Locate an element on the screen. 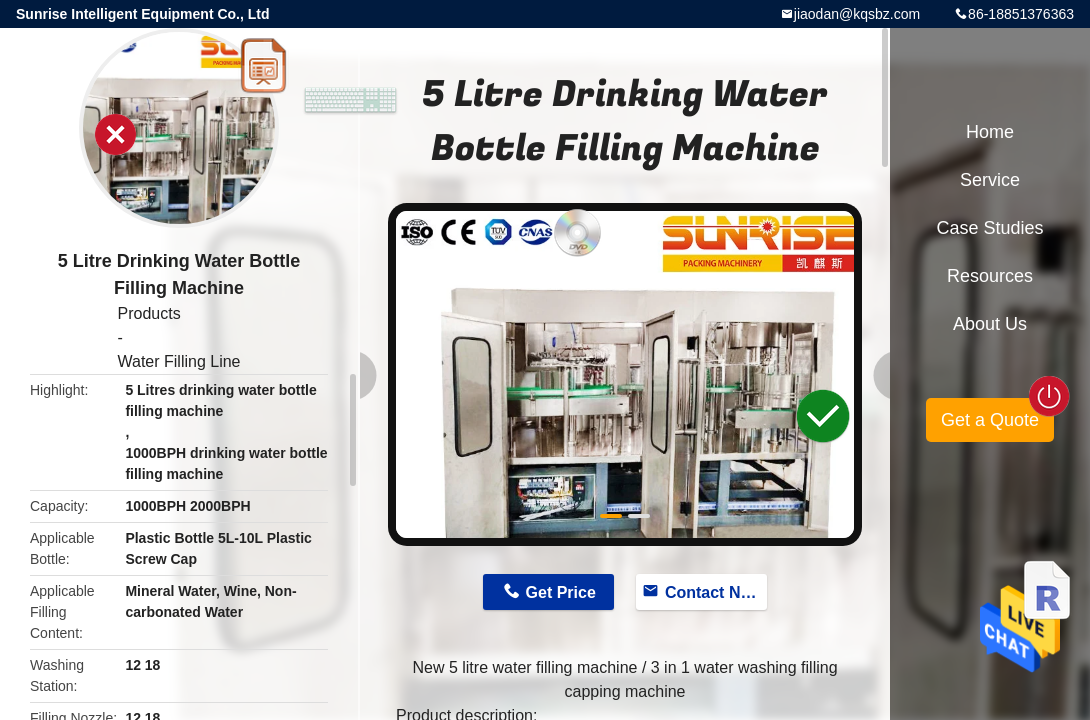  shut down the system is located at coordinates (1050, 397).